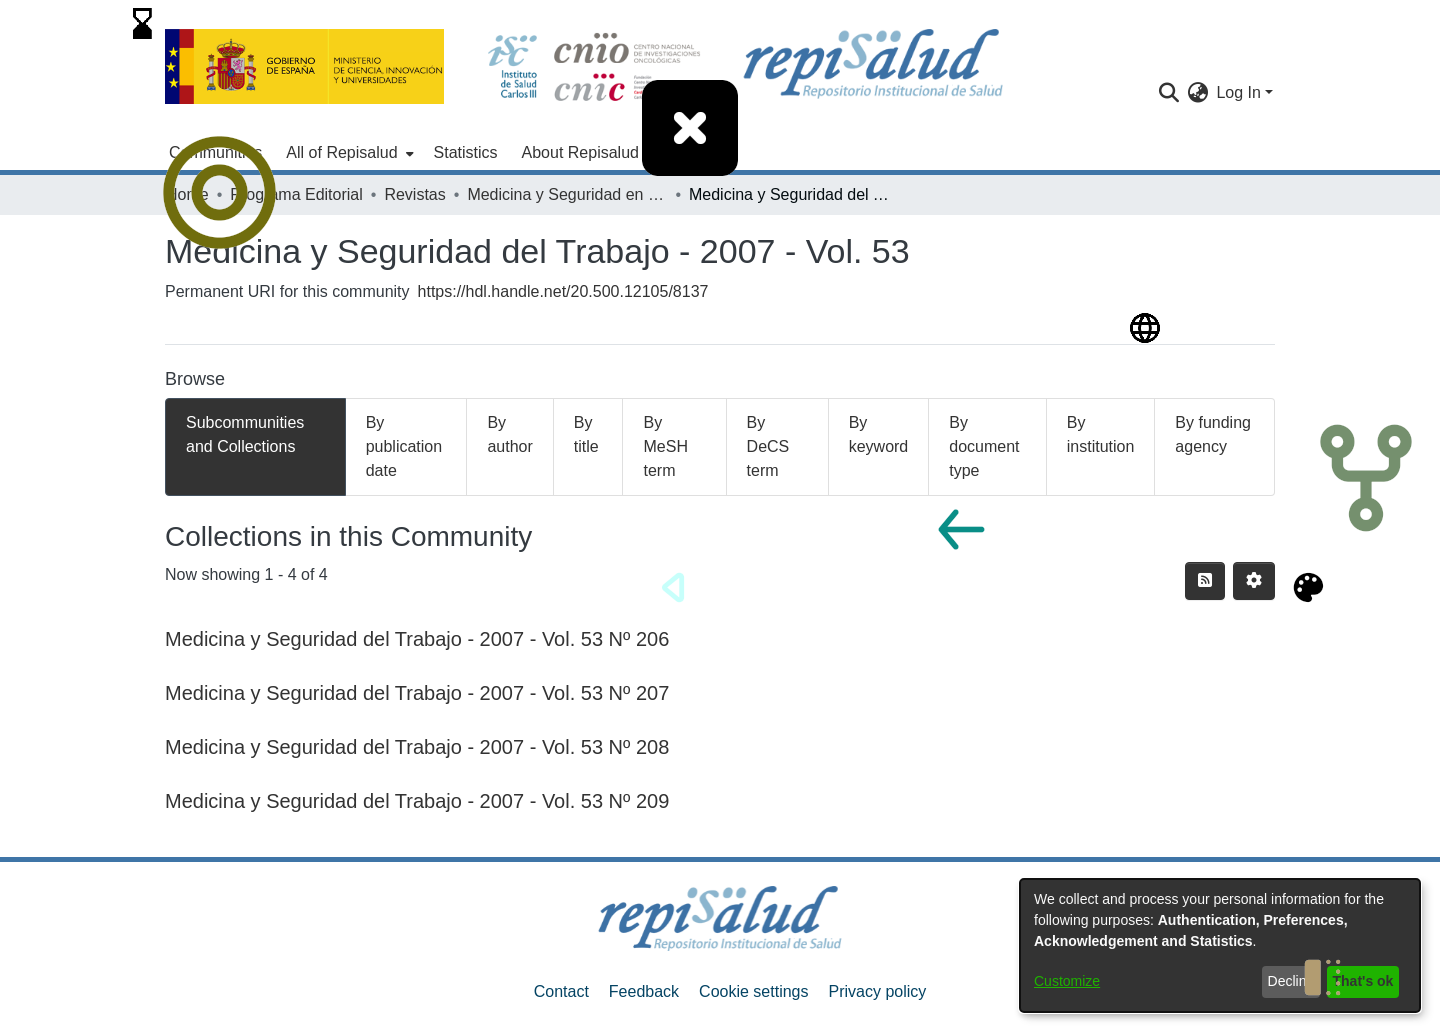 The width and height of the screenshot is (1440, 1032). Describe the element at coordinates (219, 192) in the screenshot. I see `selected radio button option` at that location.